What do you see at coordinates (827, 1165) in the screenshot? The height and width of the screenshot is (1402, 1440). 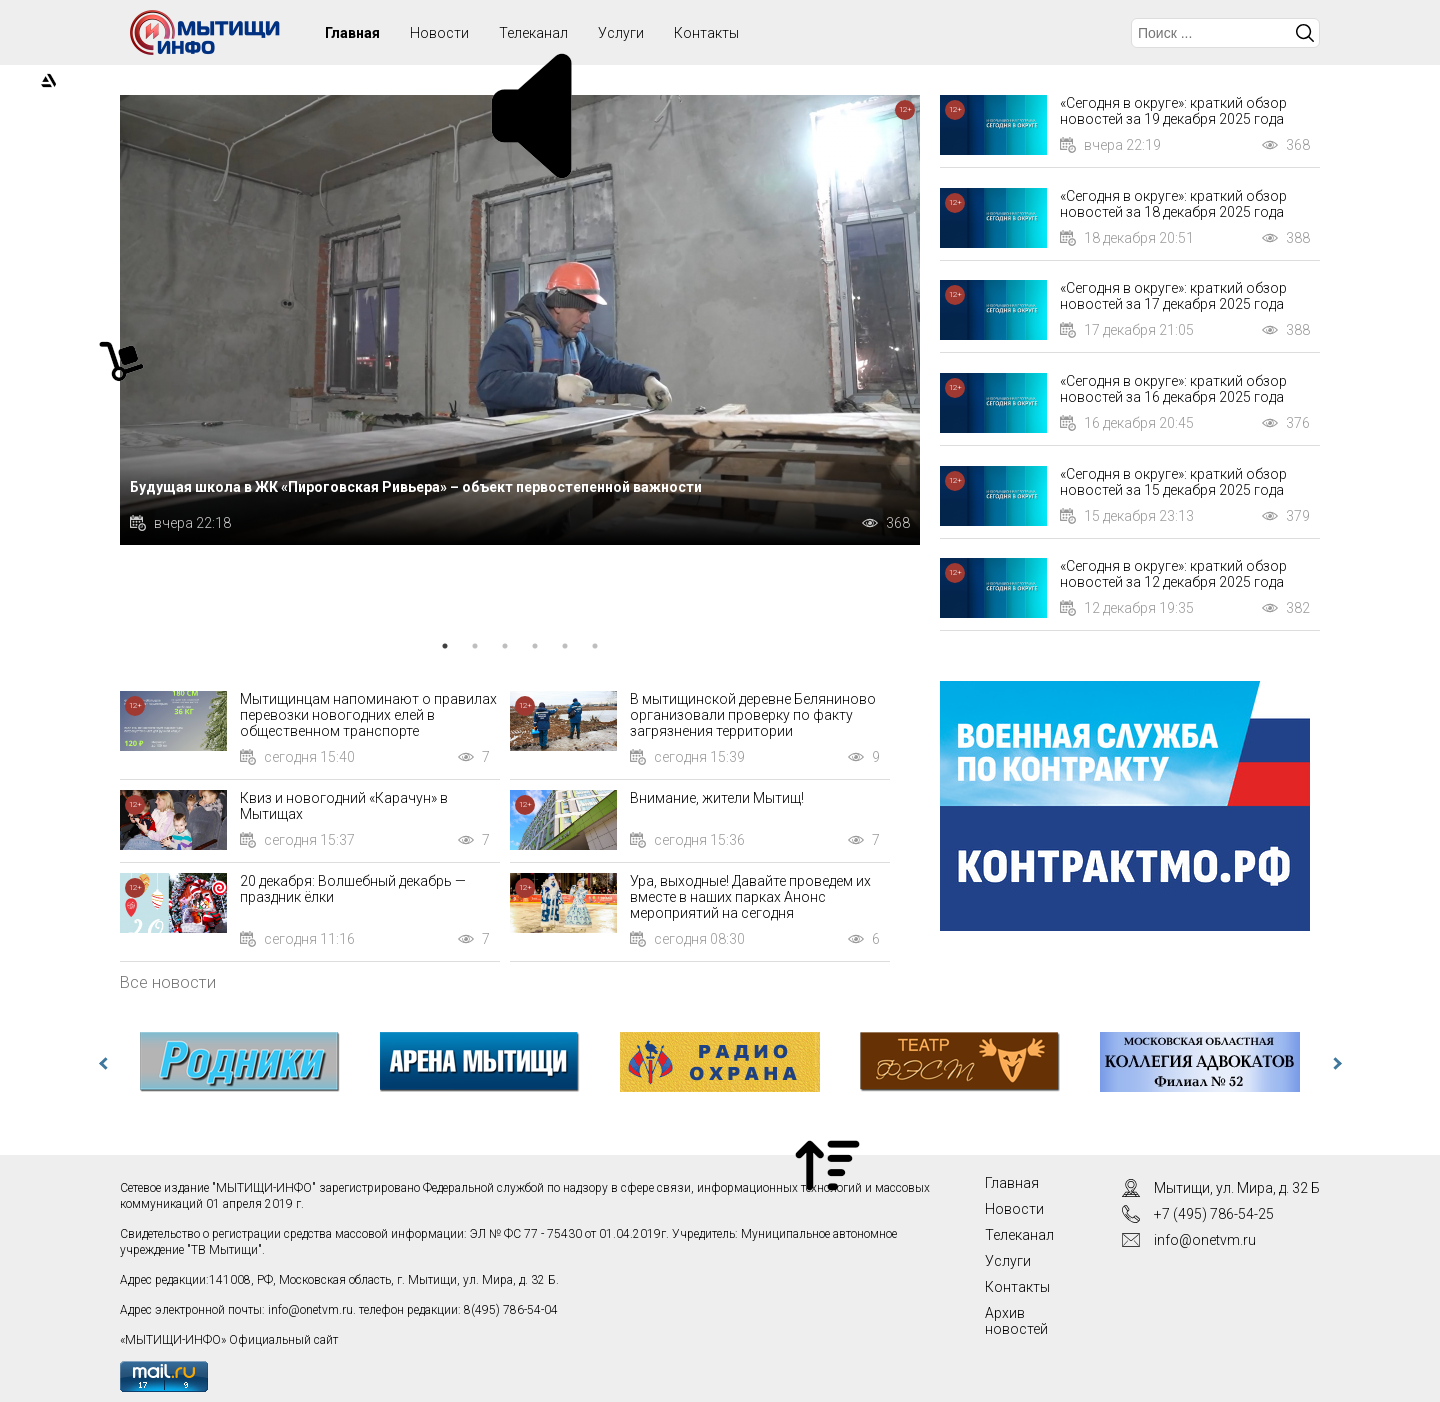 I see `sort items in ascending order` at bounding box center [827, 1165].